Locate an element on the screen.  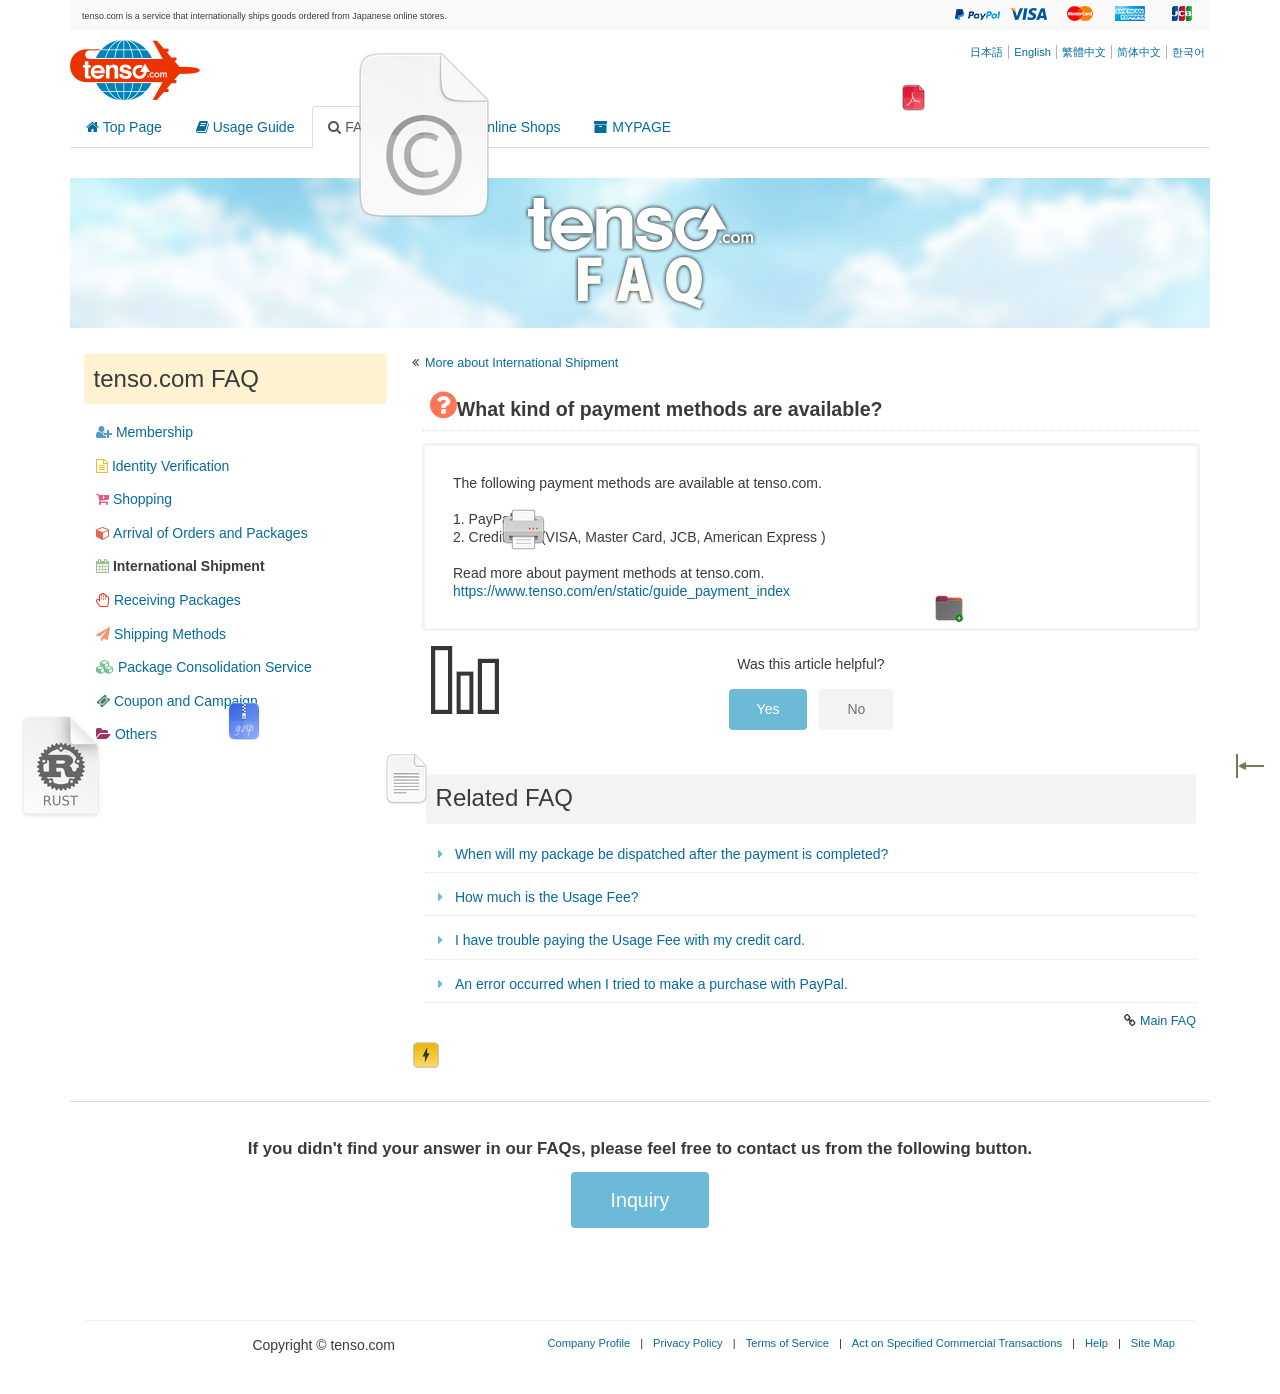
open a compressed PDF file is located at coordinates (913, 97).